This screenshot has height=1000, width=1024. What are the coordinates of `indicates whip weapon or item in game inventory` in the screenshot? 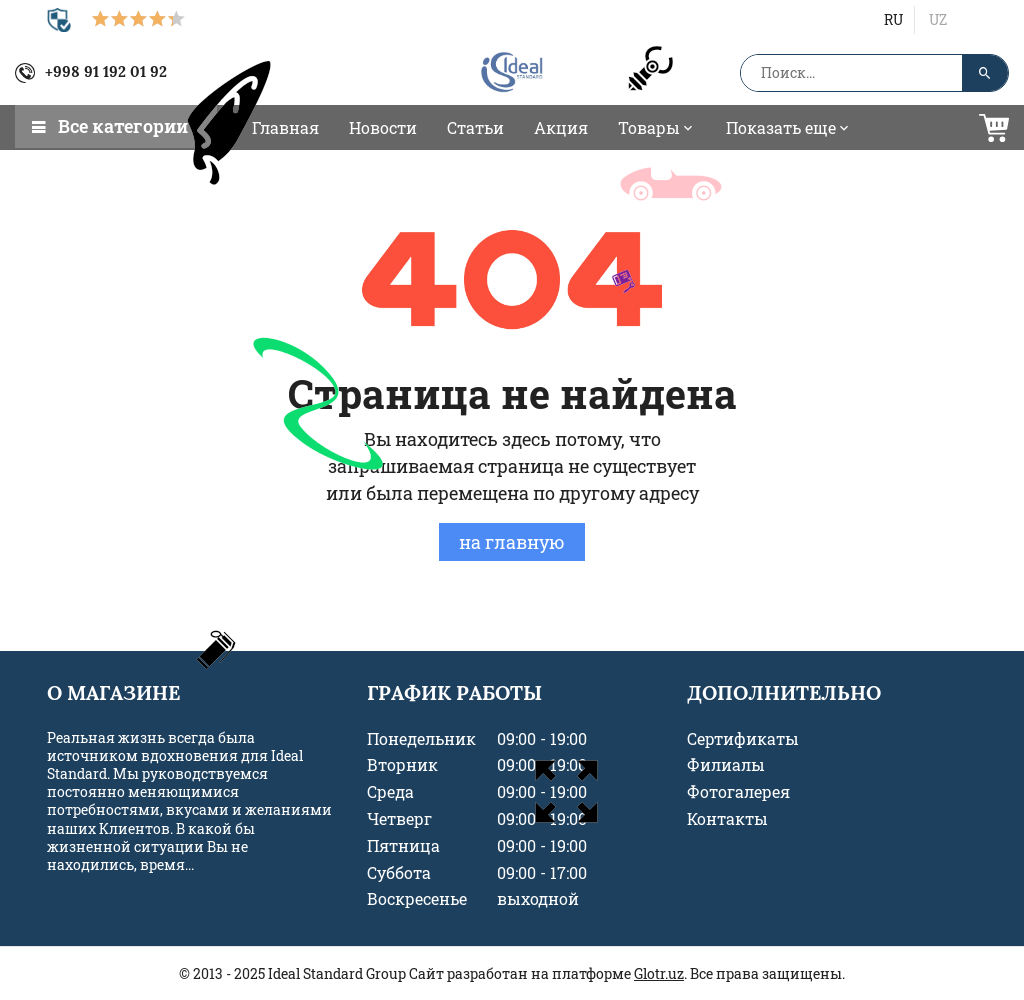 It's located at (319, 406).